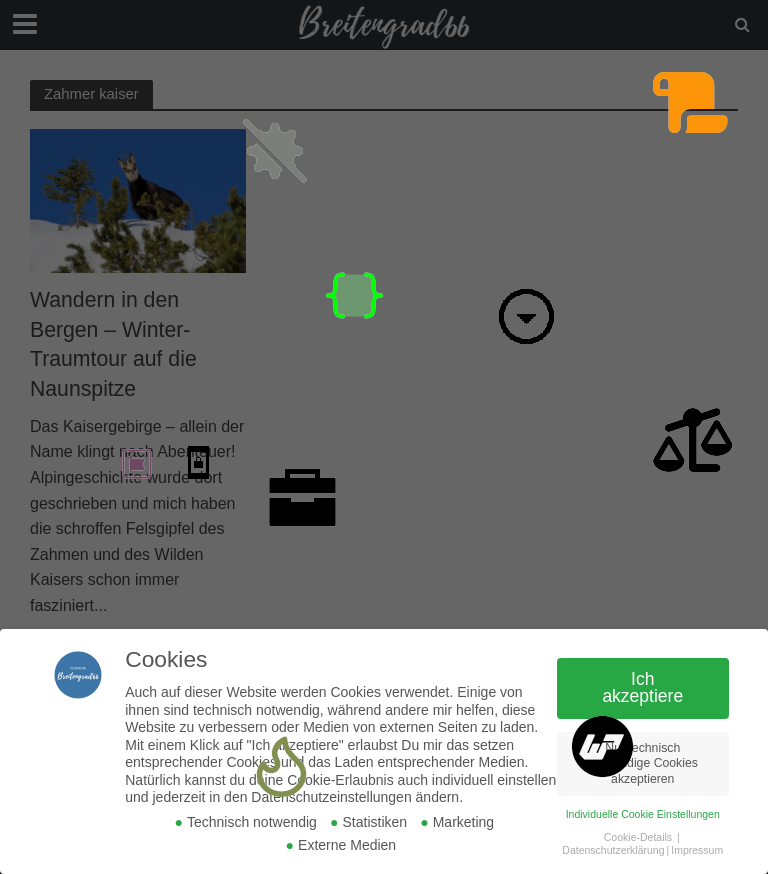 This screenshot has width=768, height=874. I want to click on view terms and conditions or legal document, so click(692, 102).